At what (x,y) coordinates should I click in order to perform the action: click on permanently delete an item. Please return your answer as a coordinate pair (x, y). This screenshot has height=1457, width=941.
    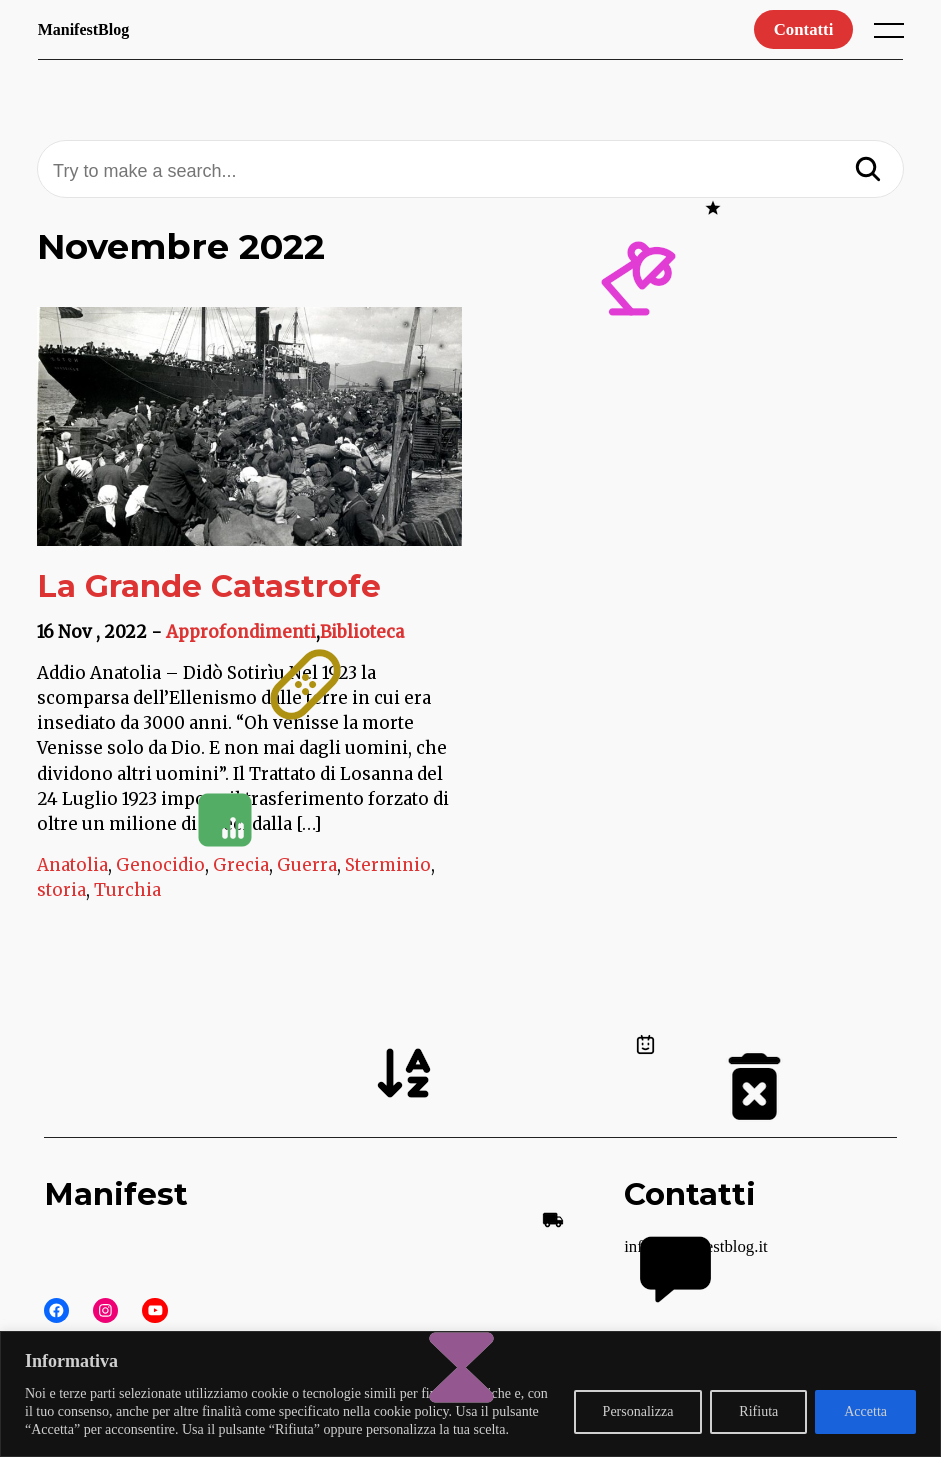
    Looking at the image, I should click on (754, 1086).